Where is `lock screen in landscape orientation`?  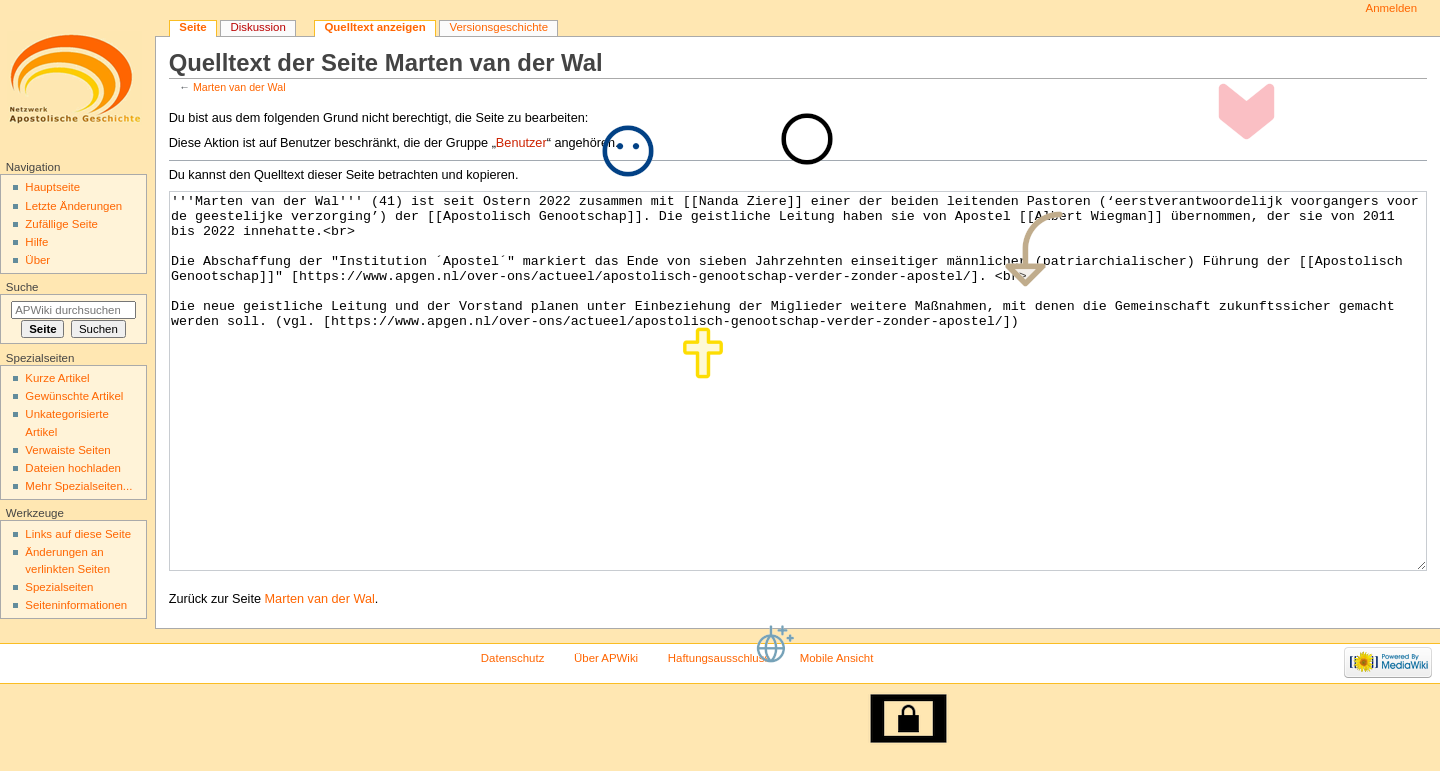 lock screen in landscape orientation is located at coordinates (908, 718).